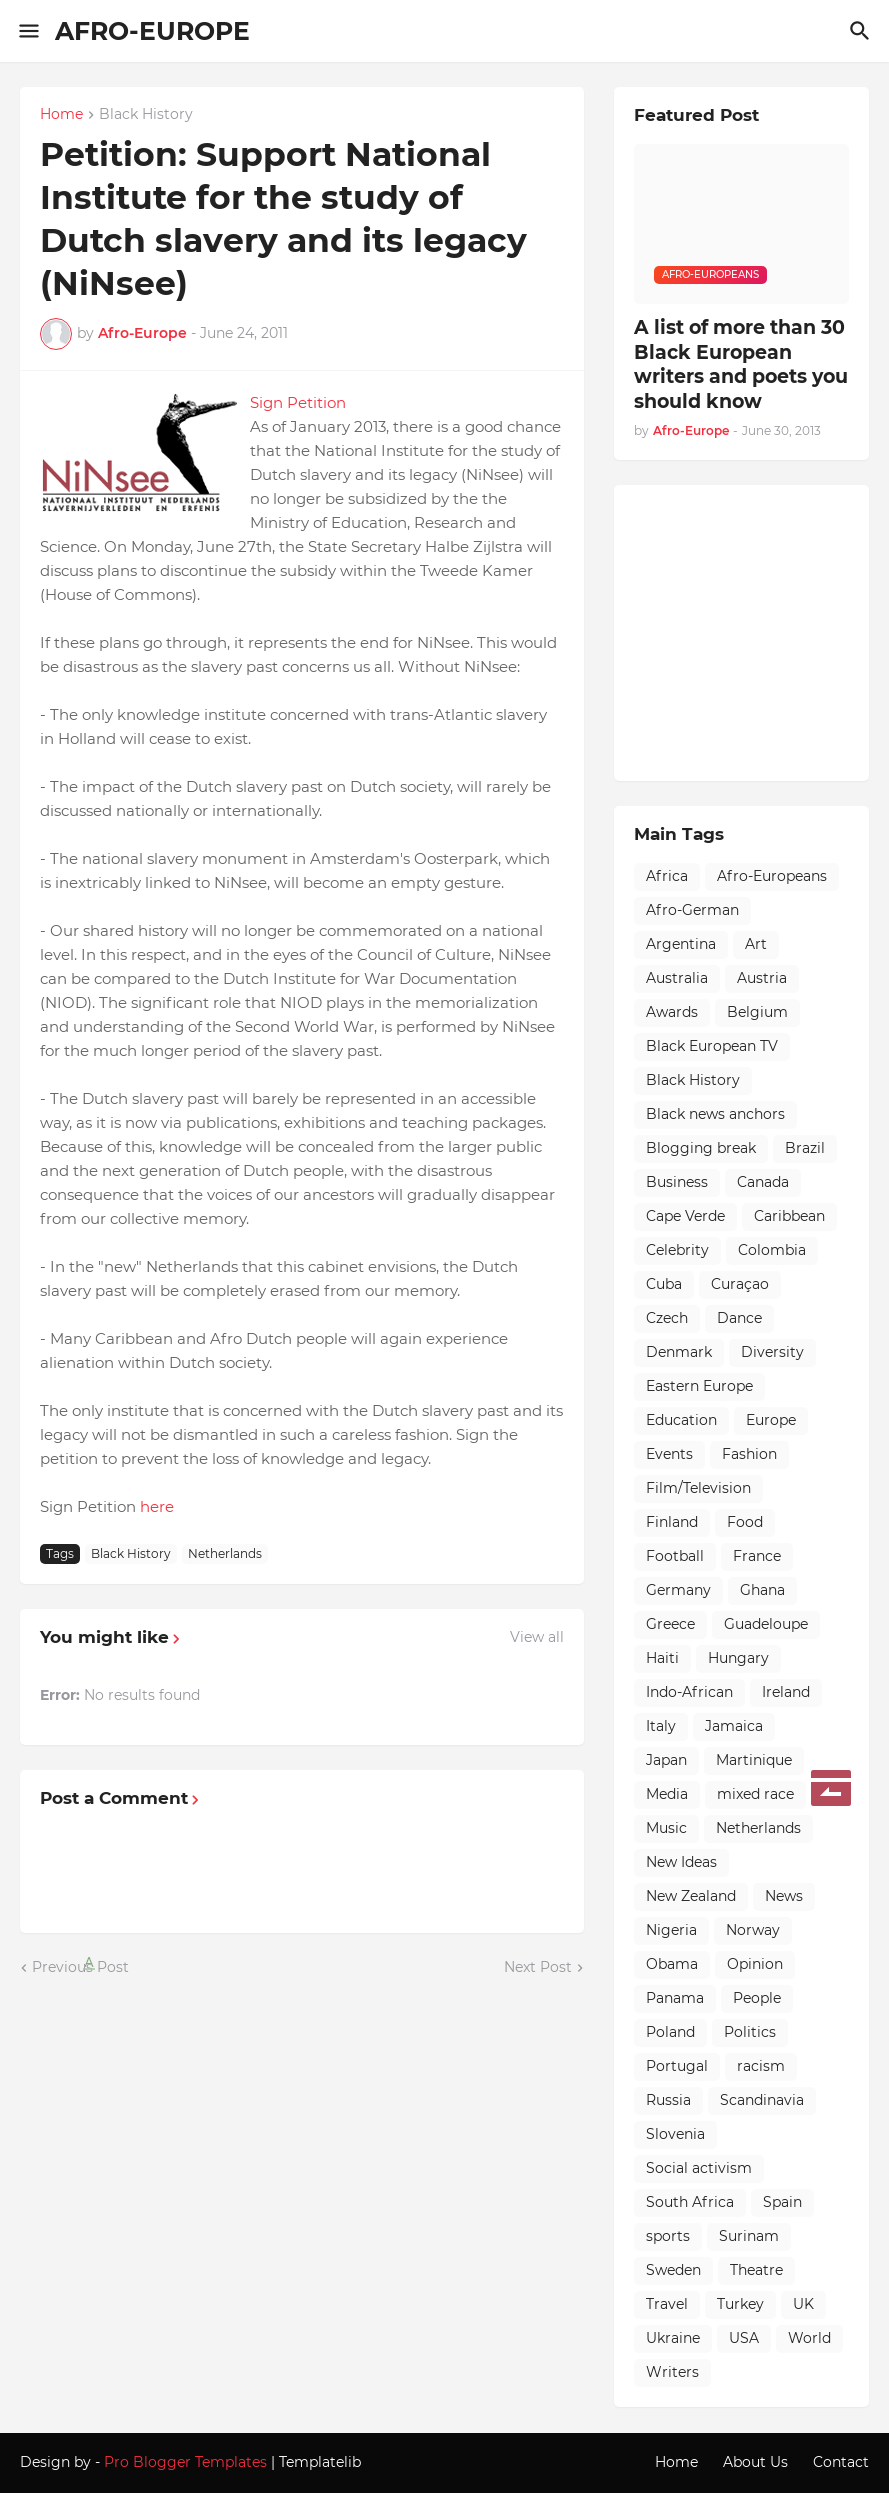 Image resolution: width=889 pixels, height=2493 pixels. Describe the element at coordinates (831, 1788) in the screenshot. I see `request a refund for a transaction` at that location.